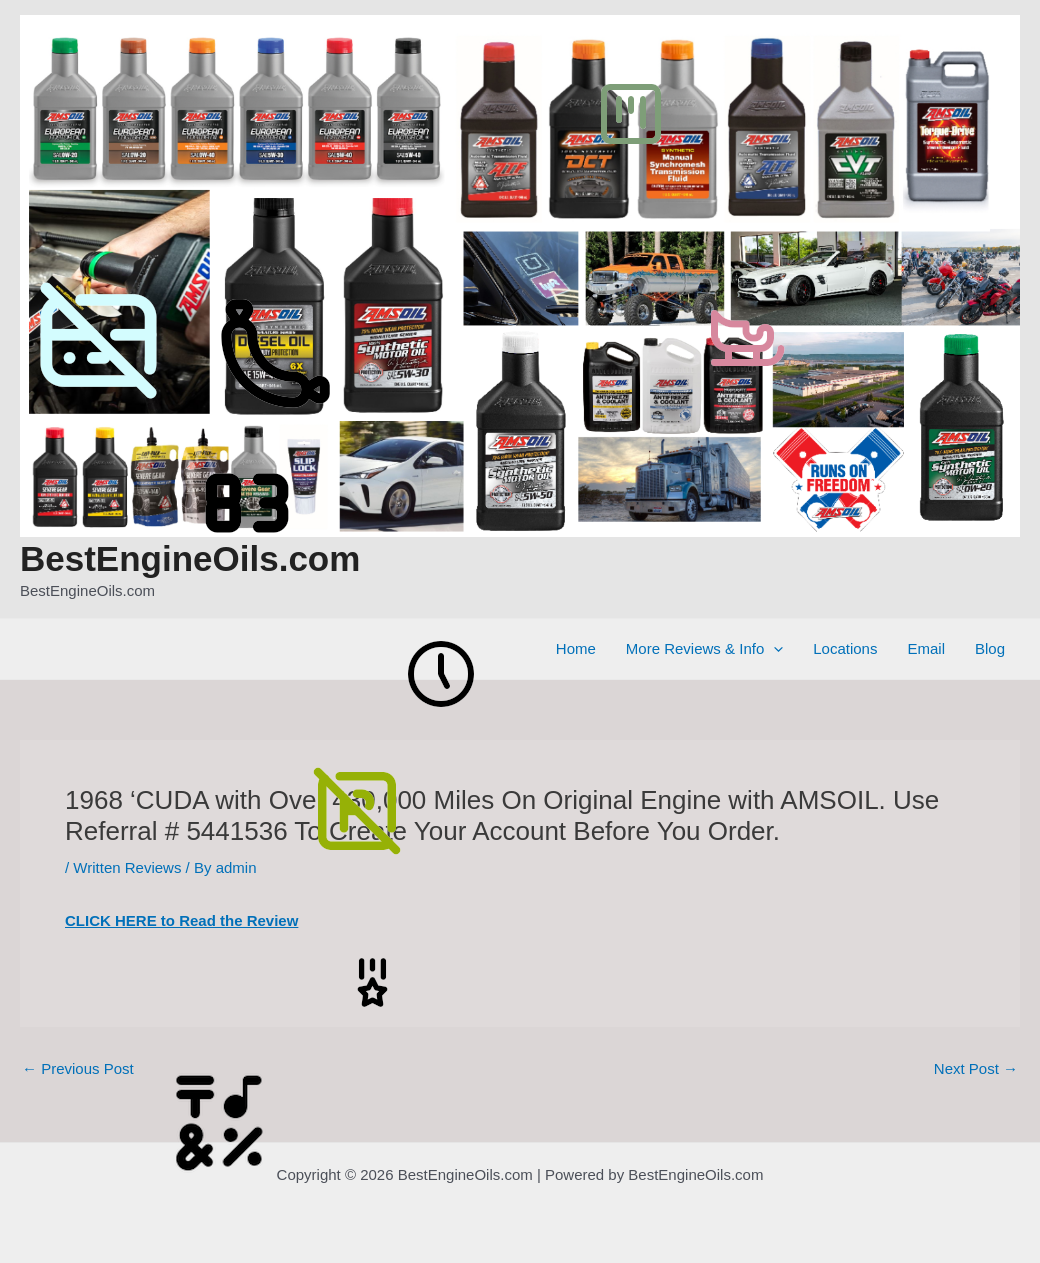  Describe the element at coordinates (631, 114) in the screenshot. I see `open kanban board view` at that location.